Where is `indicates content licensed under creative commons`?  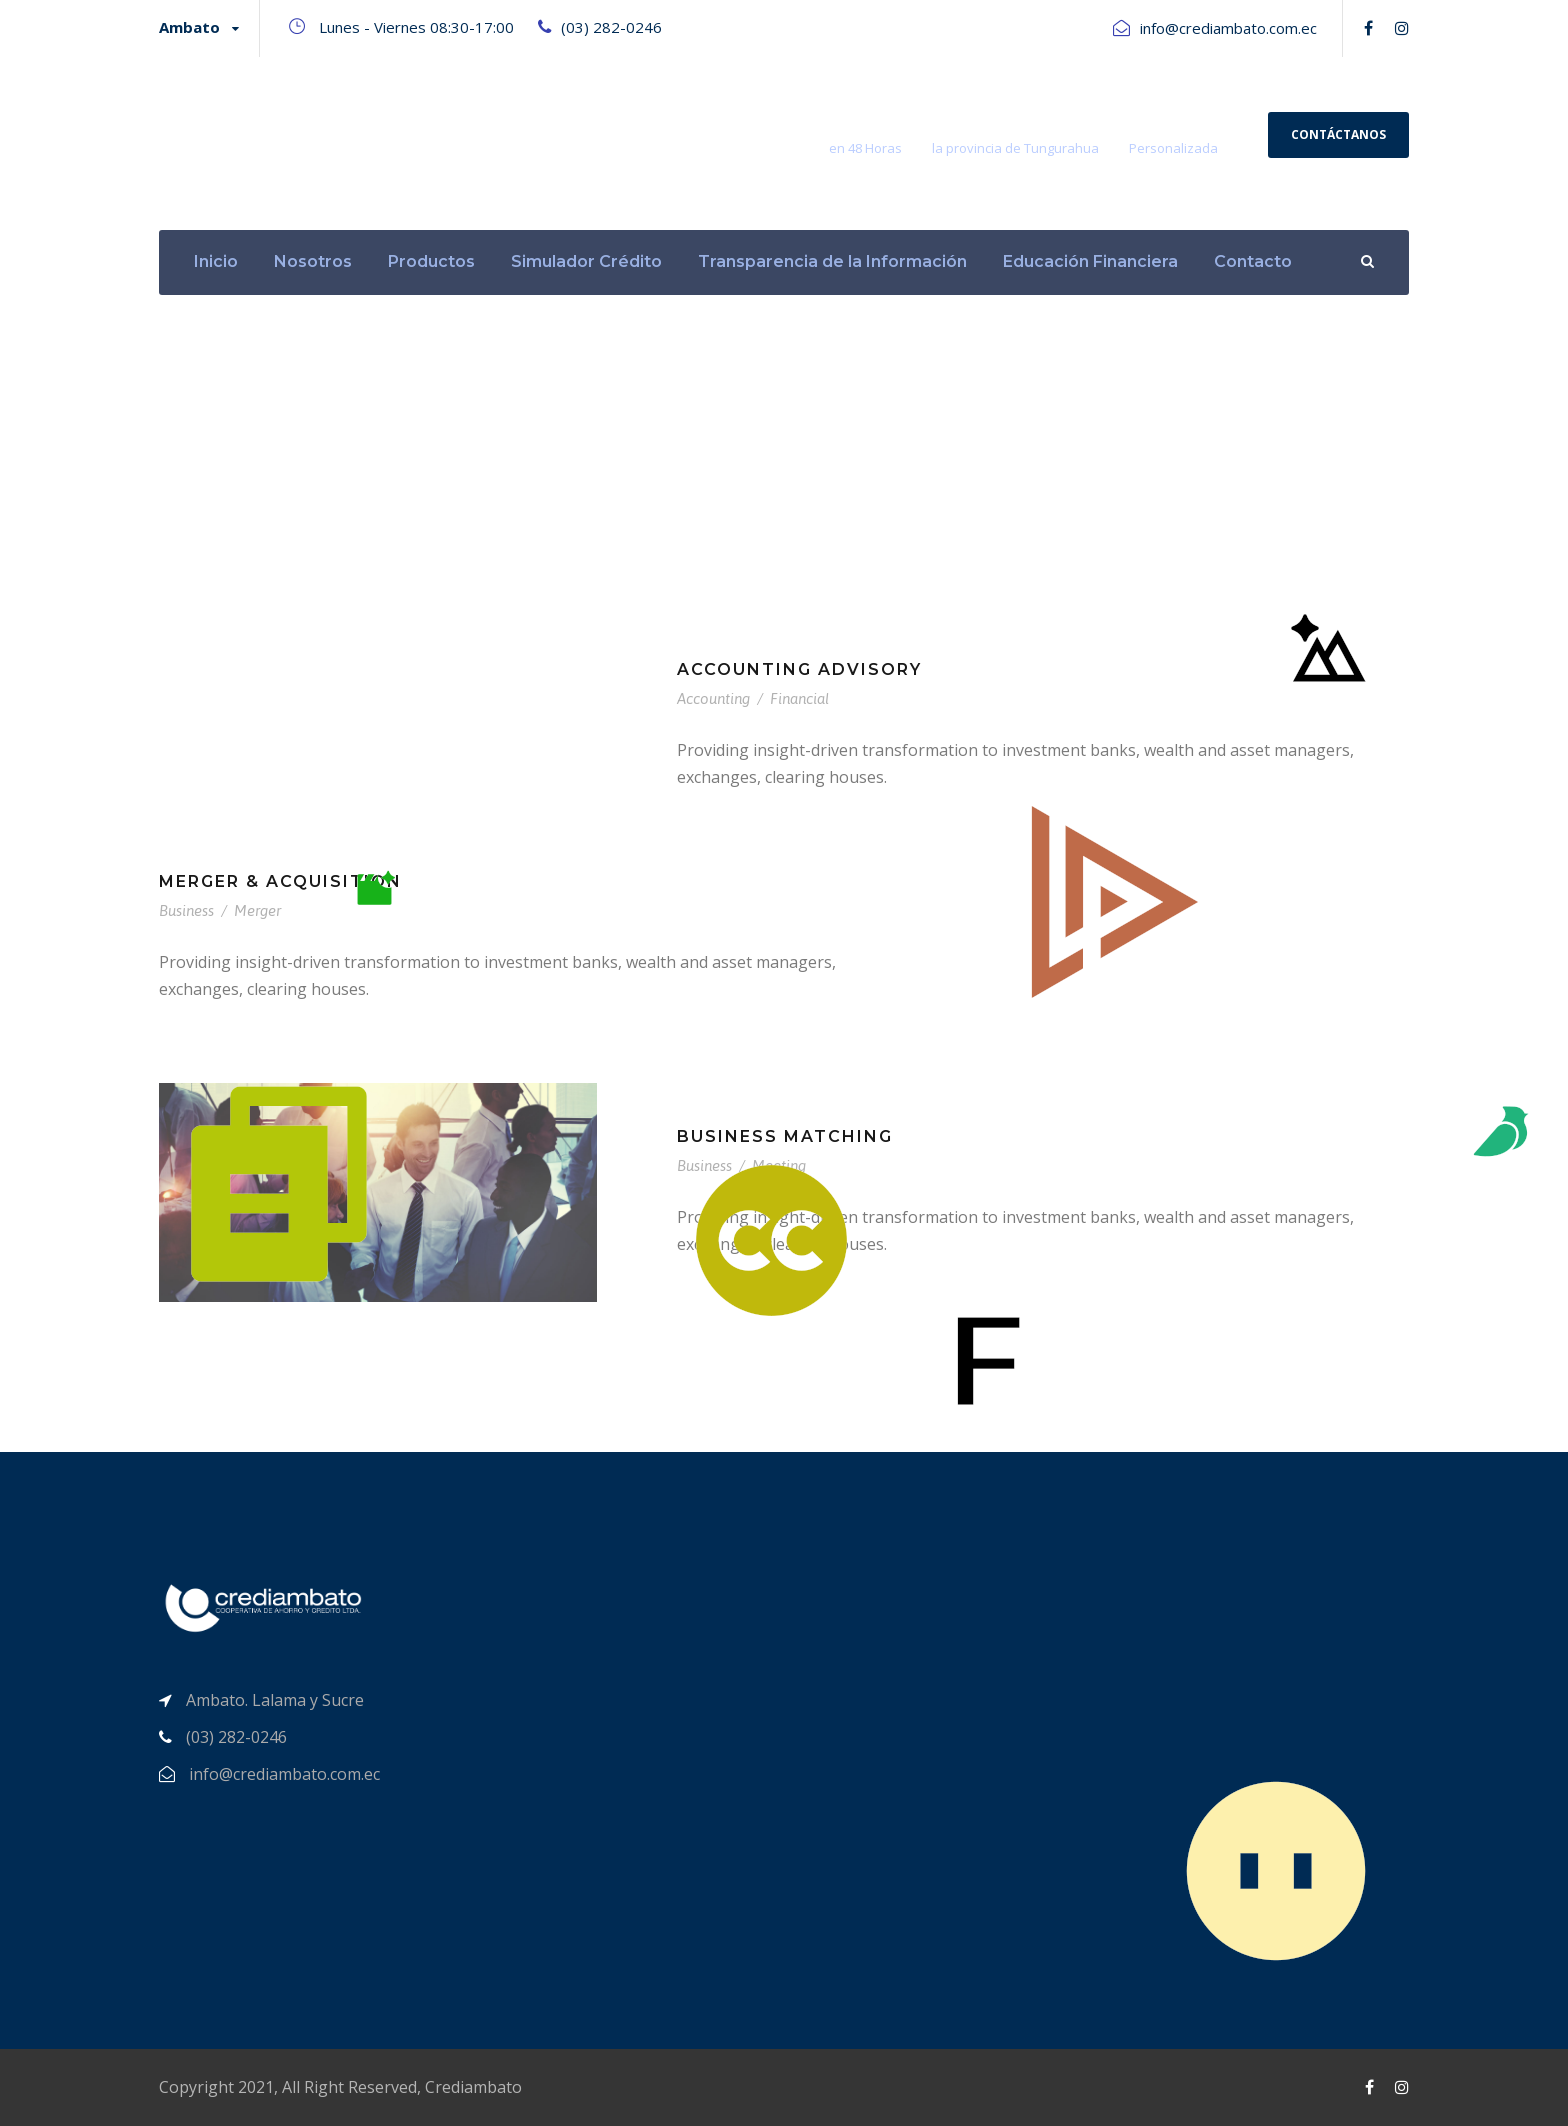
indicates content licensed under creative commons is located at coordinates (771, 1240).